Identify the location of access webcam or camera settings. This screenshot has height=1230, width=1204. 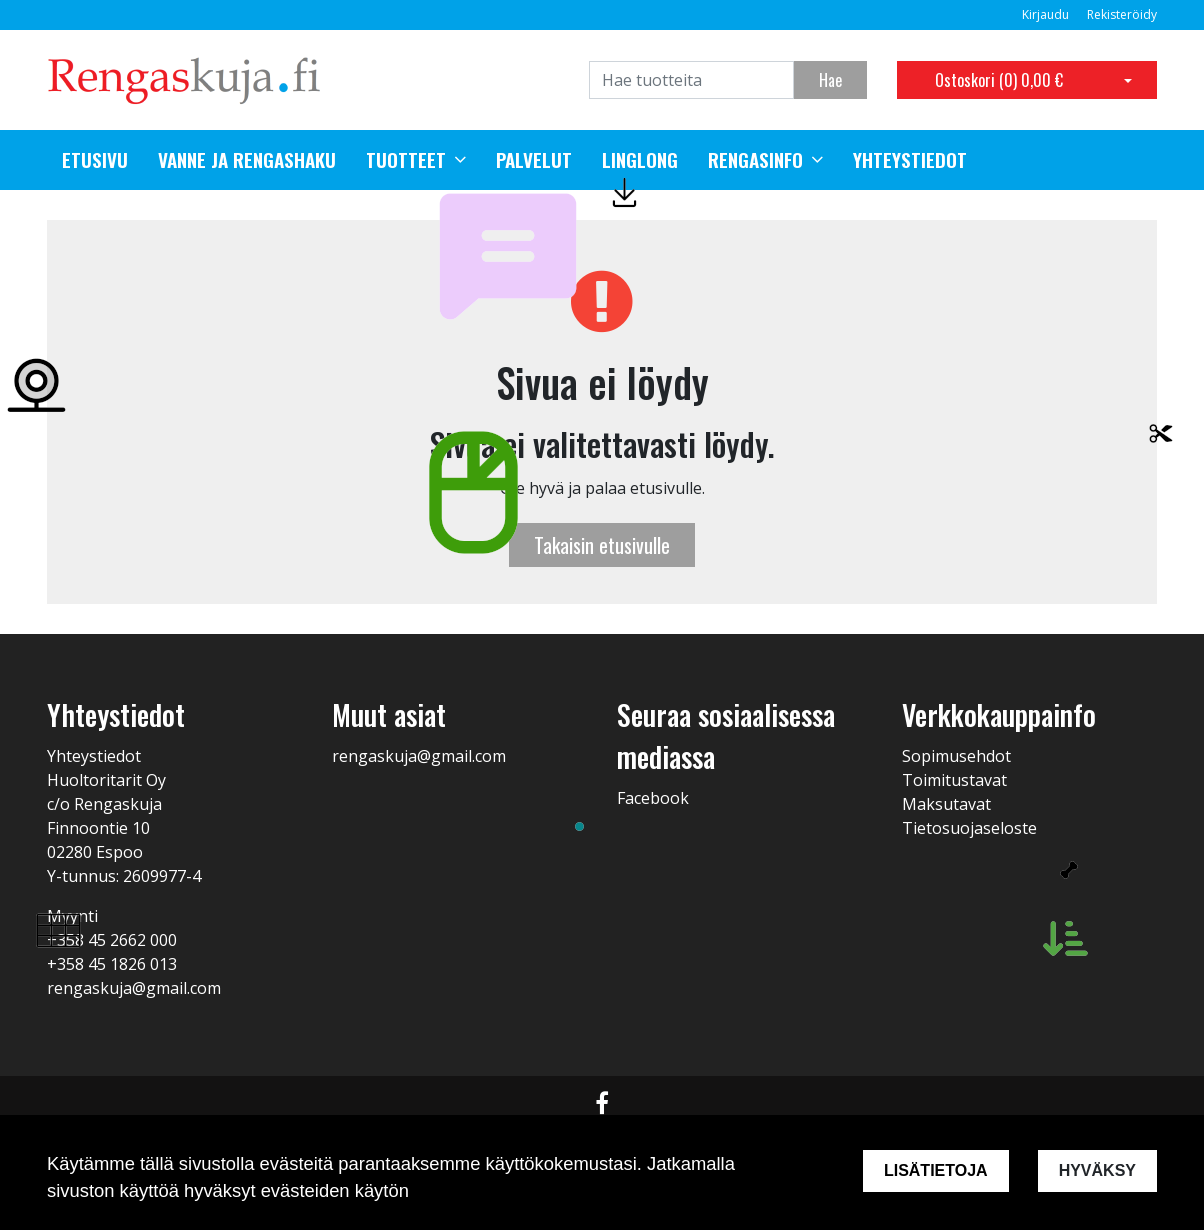
(36, 387).